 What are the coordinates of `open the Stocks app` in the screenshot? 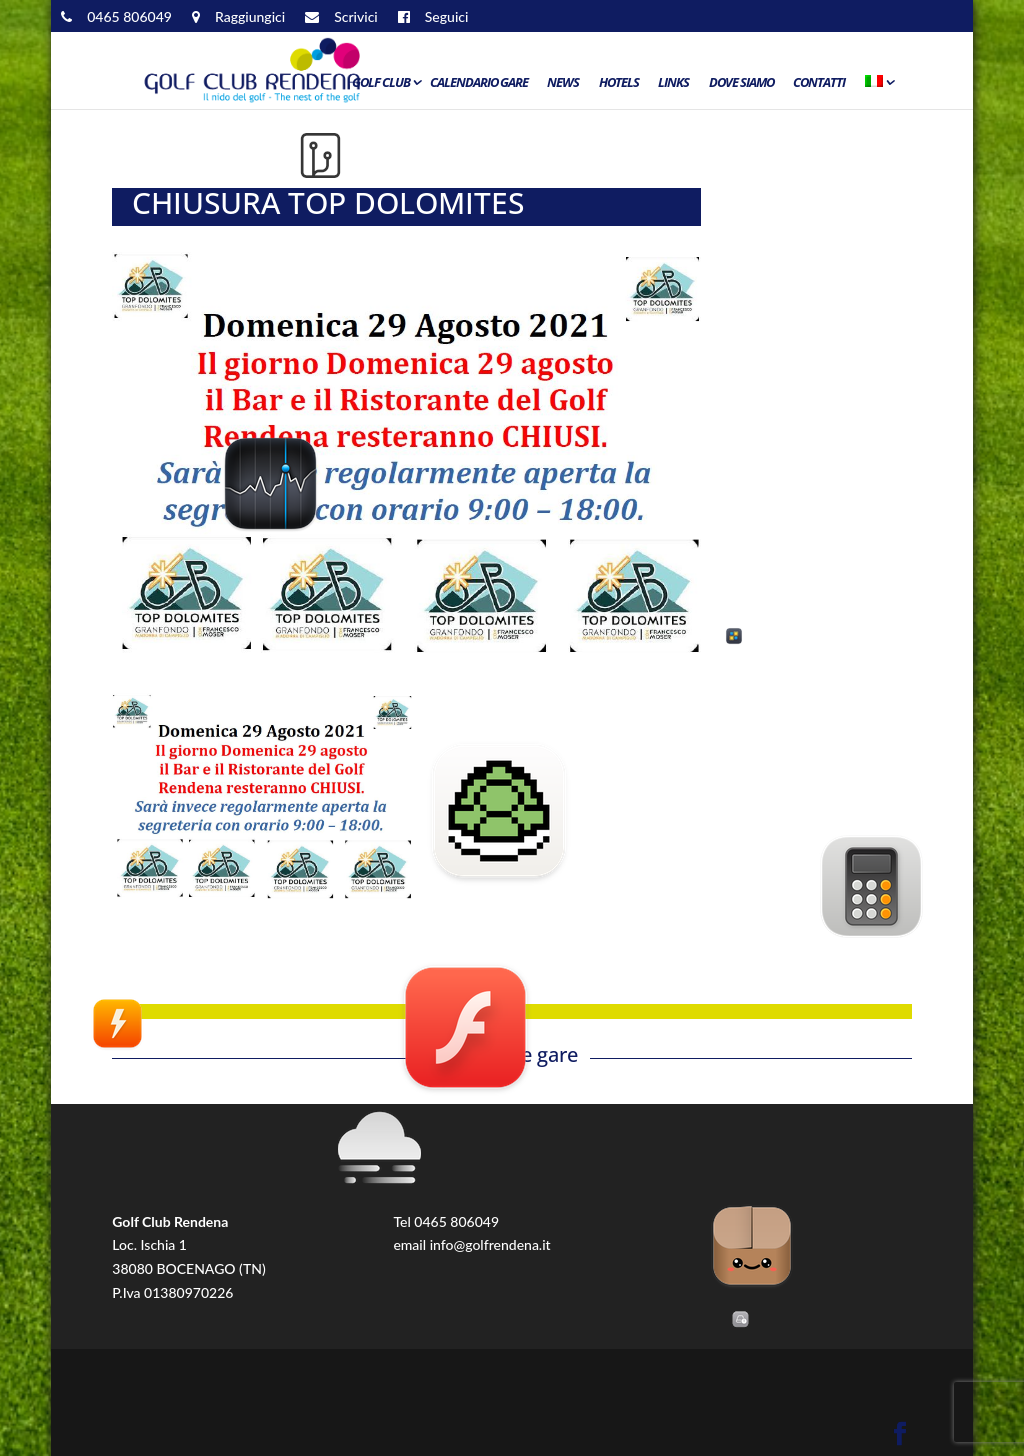 It's located at (270, 483).